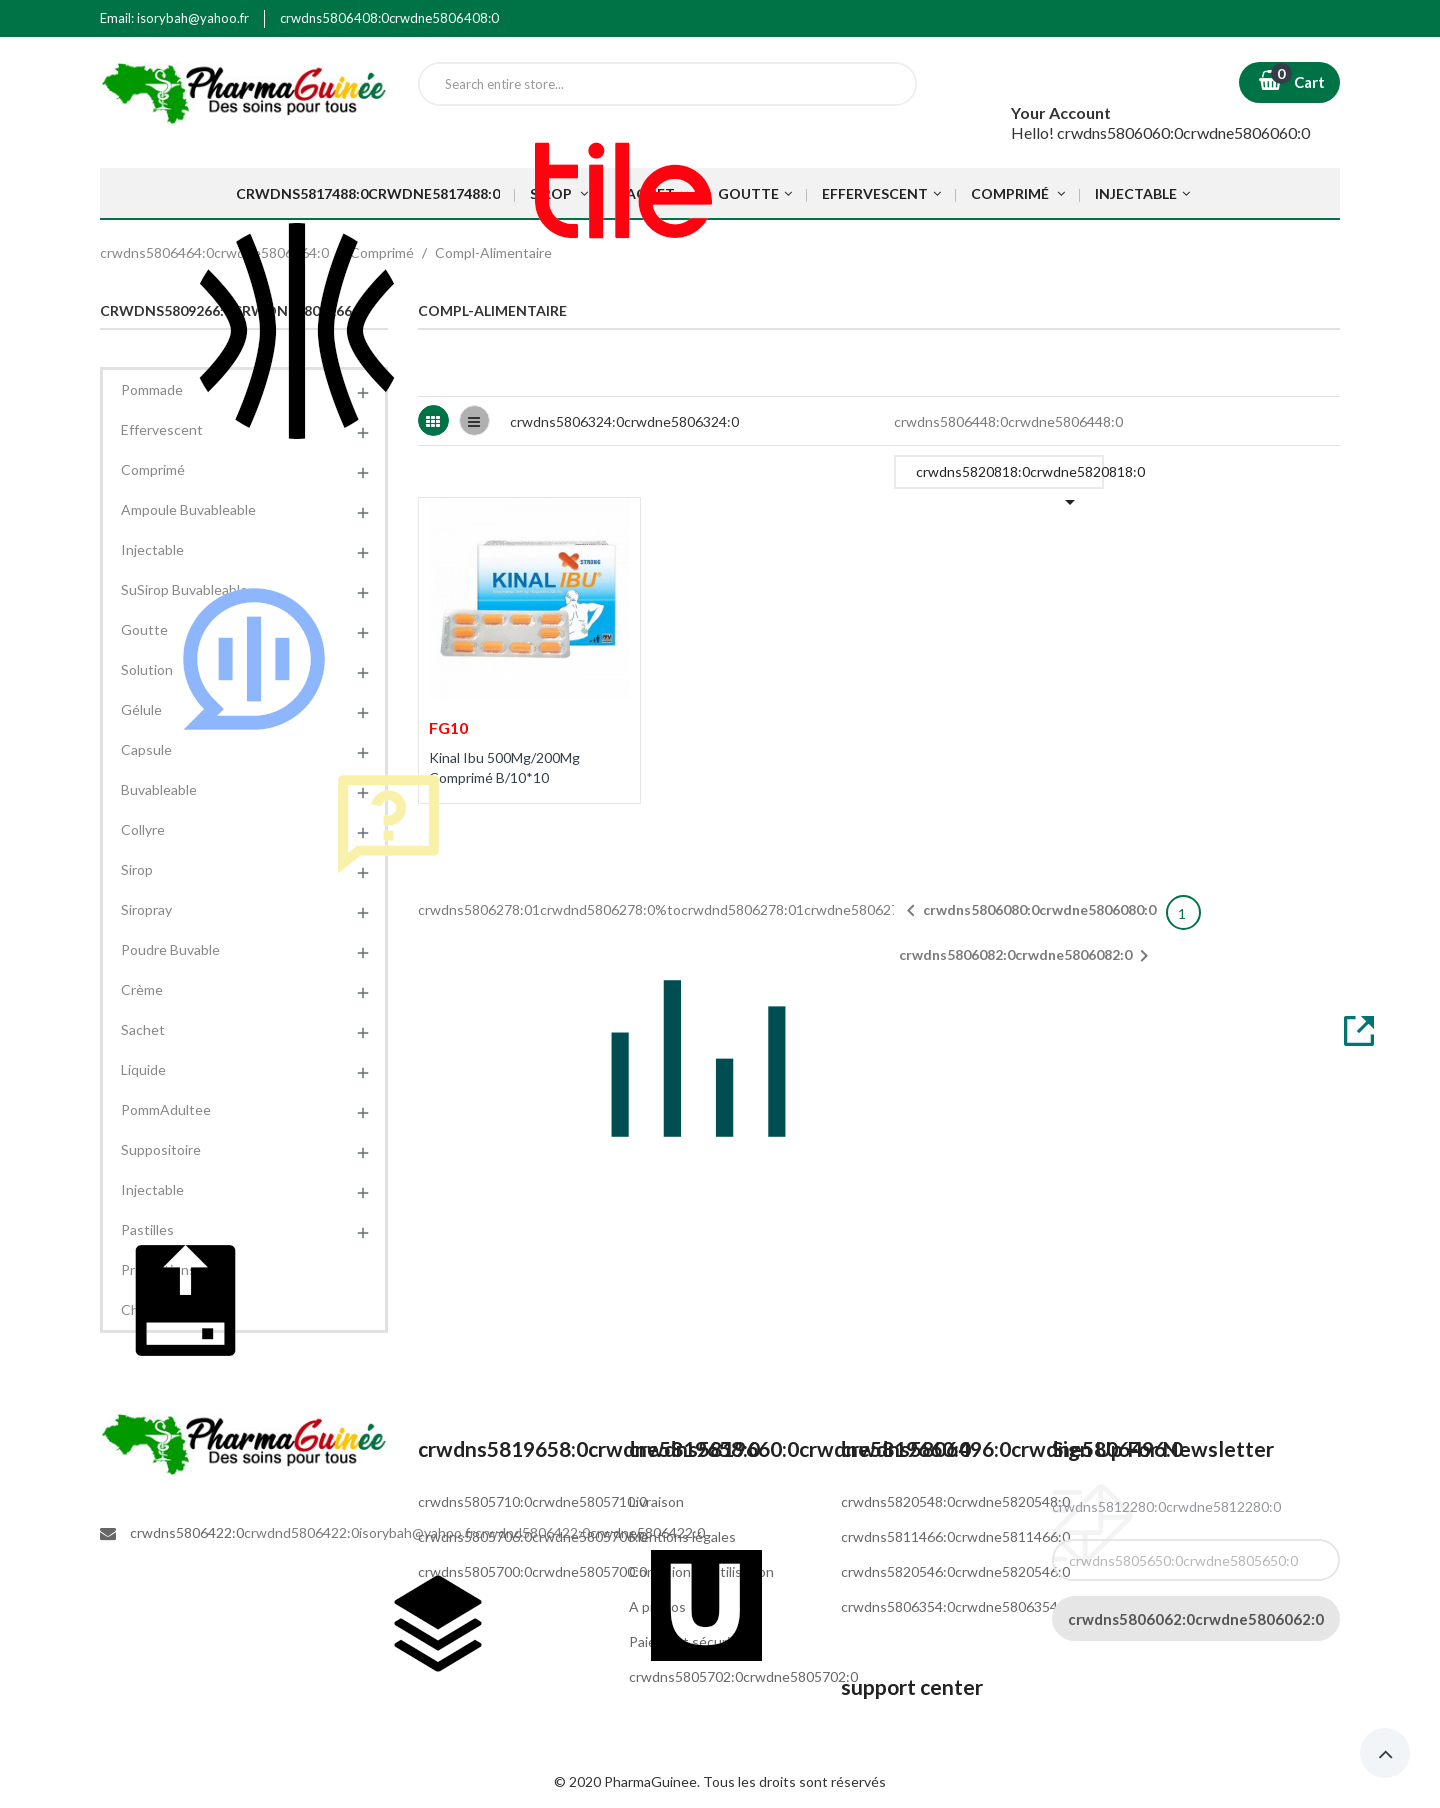 The height and width of the screenshot is (1808, 1440). What do you see at coordinates (706, 1605) in the screenshot?
I see `visit unpkg CDN service` at bounding box center [706, 1605].